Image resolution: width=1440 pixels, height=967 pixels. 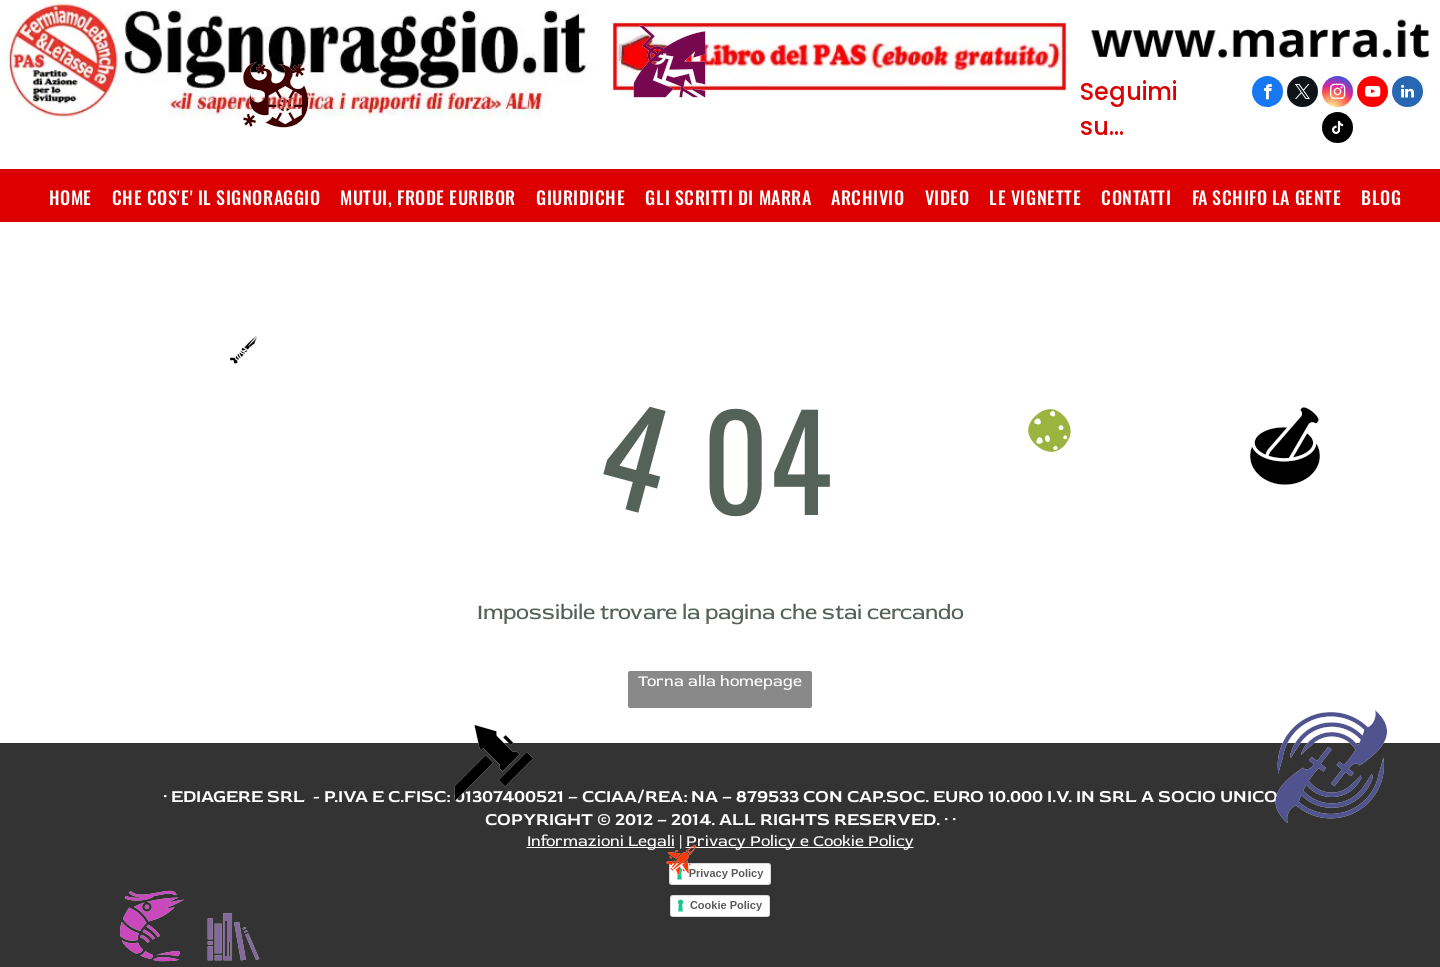 What do you see at coordinates (1285, 446) in the screenshot?
I see `access pharmacy or medication features` at bounding box center [1285, 446].